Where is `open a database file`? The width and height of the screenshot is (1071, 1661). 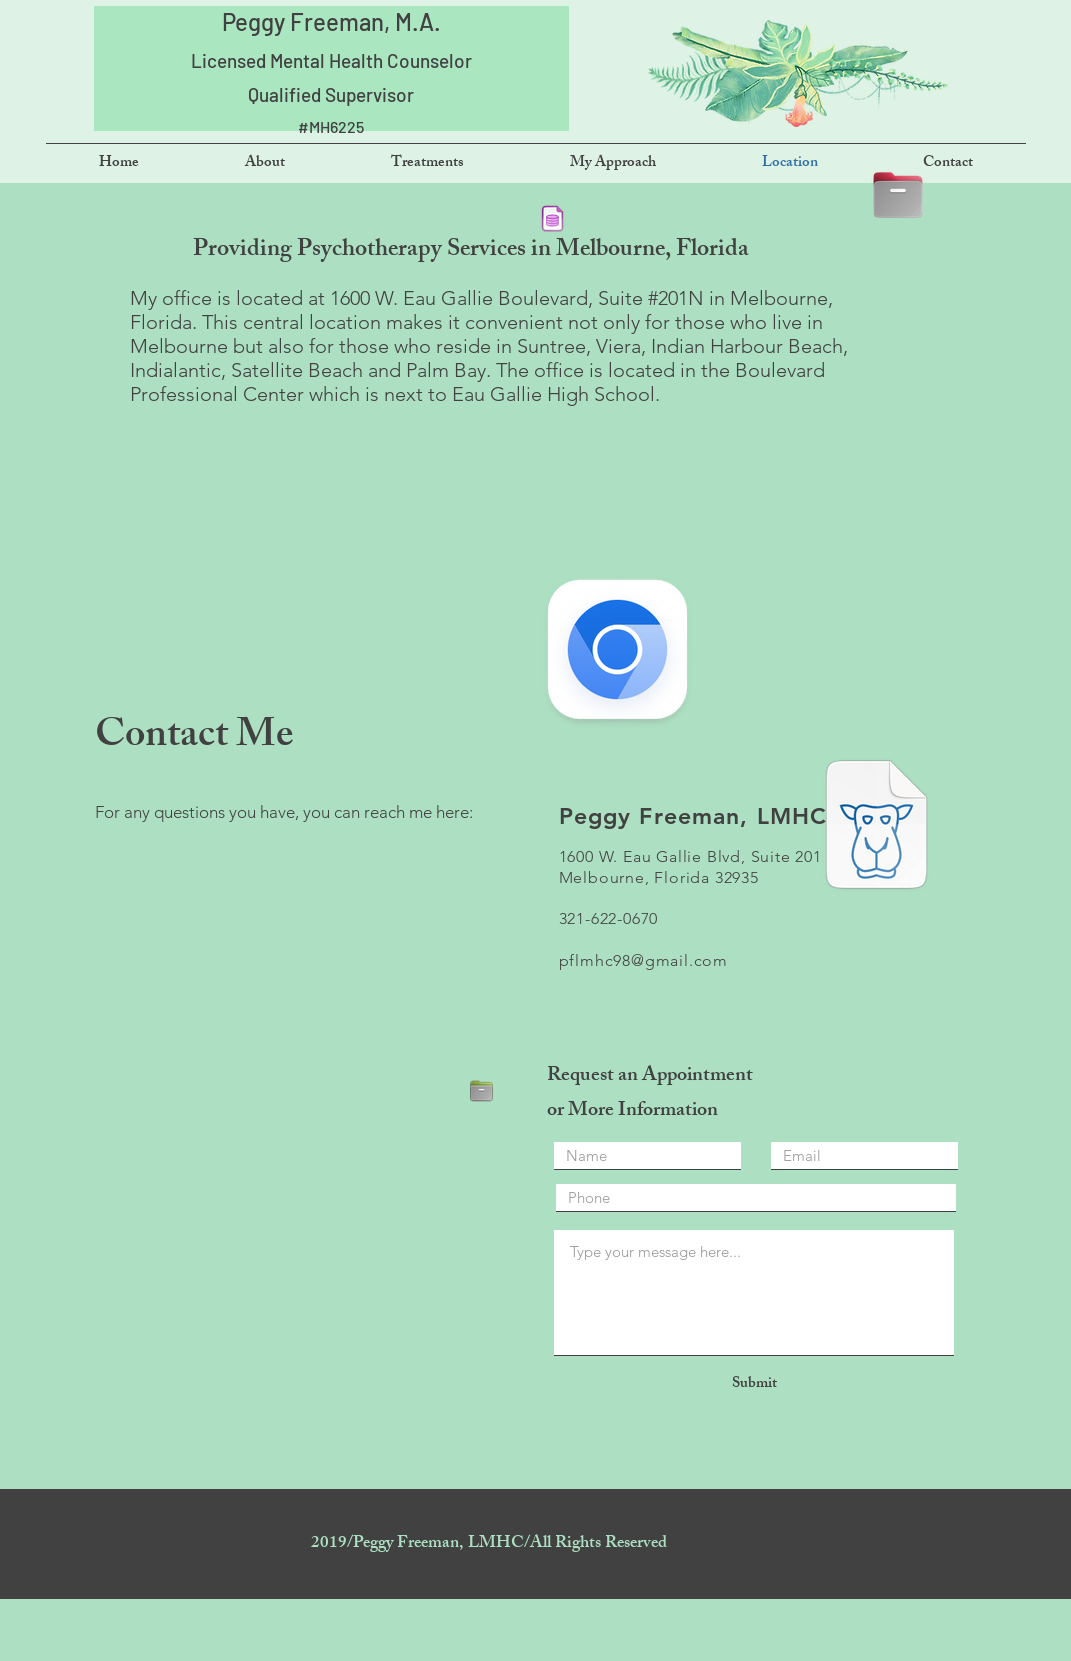
open a database file is located at coordinates (552, 218).